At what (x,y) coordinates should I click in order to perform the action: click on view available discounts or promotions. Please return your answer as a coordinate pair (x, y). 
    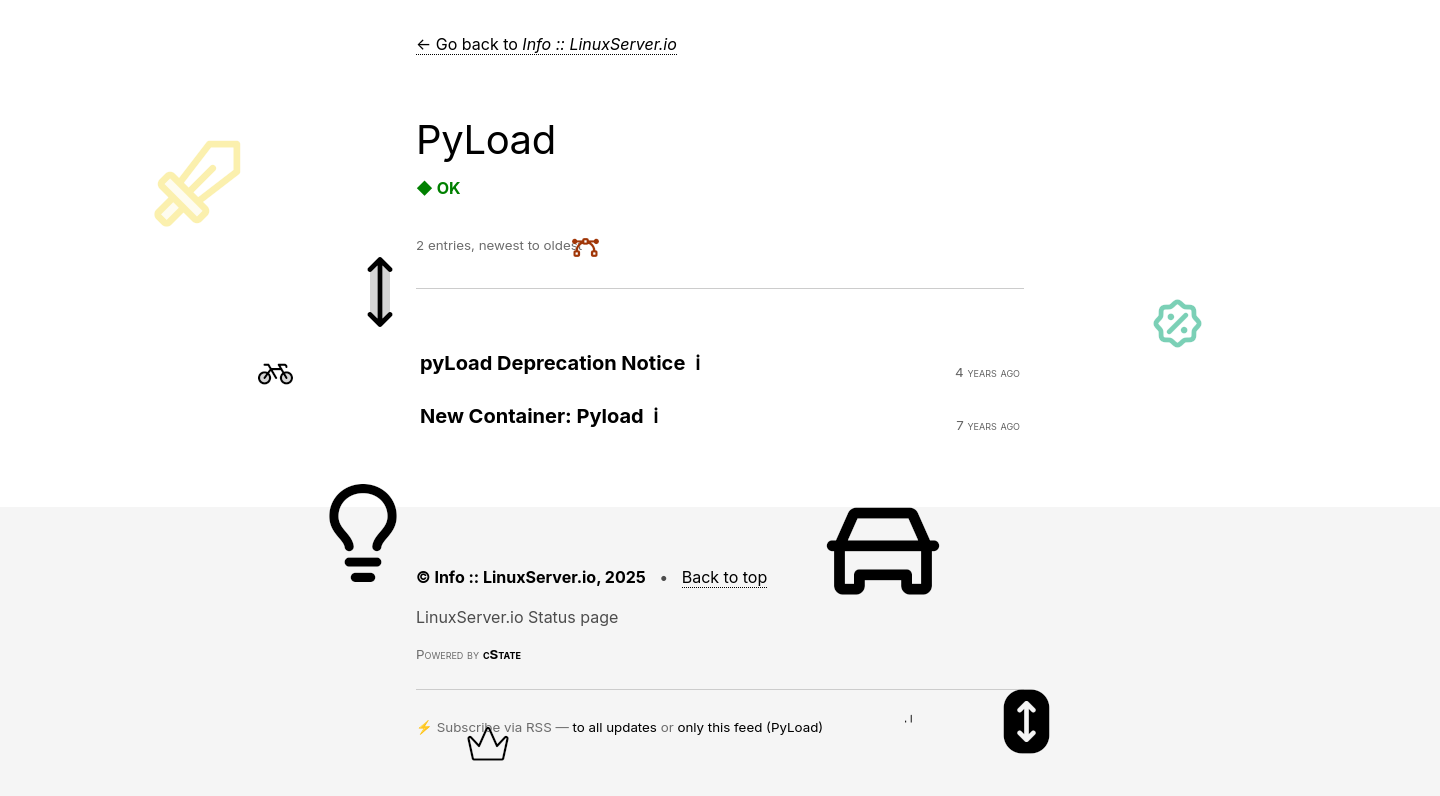
    Looking at the image, I should click on (1177, 323).